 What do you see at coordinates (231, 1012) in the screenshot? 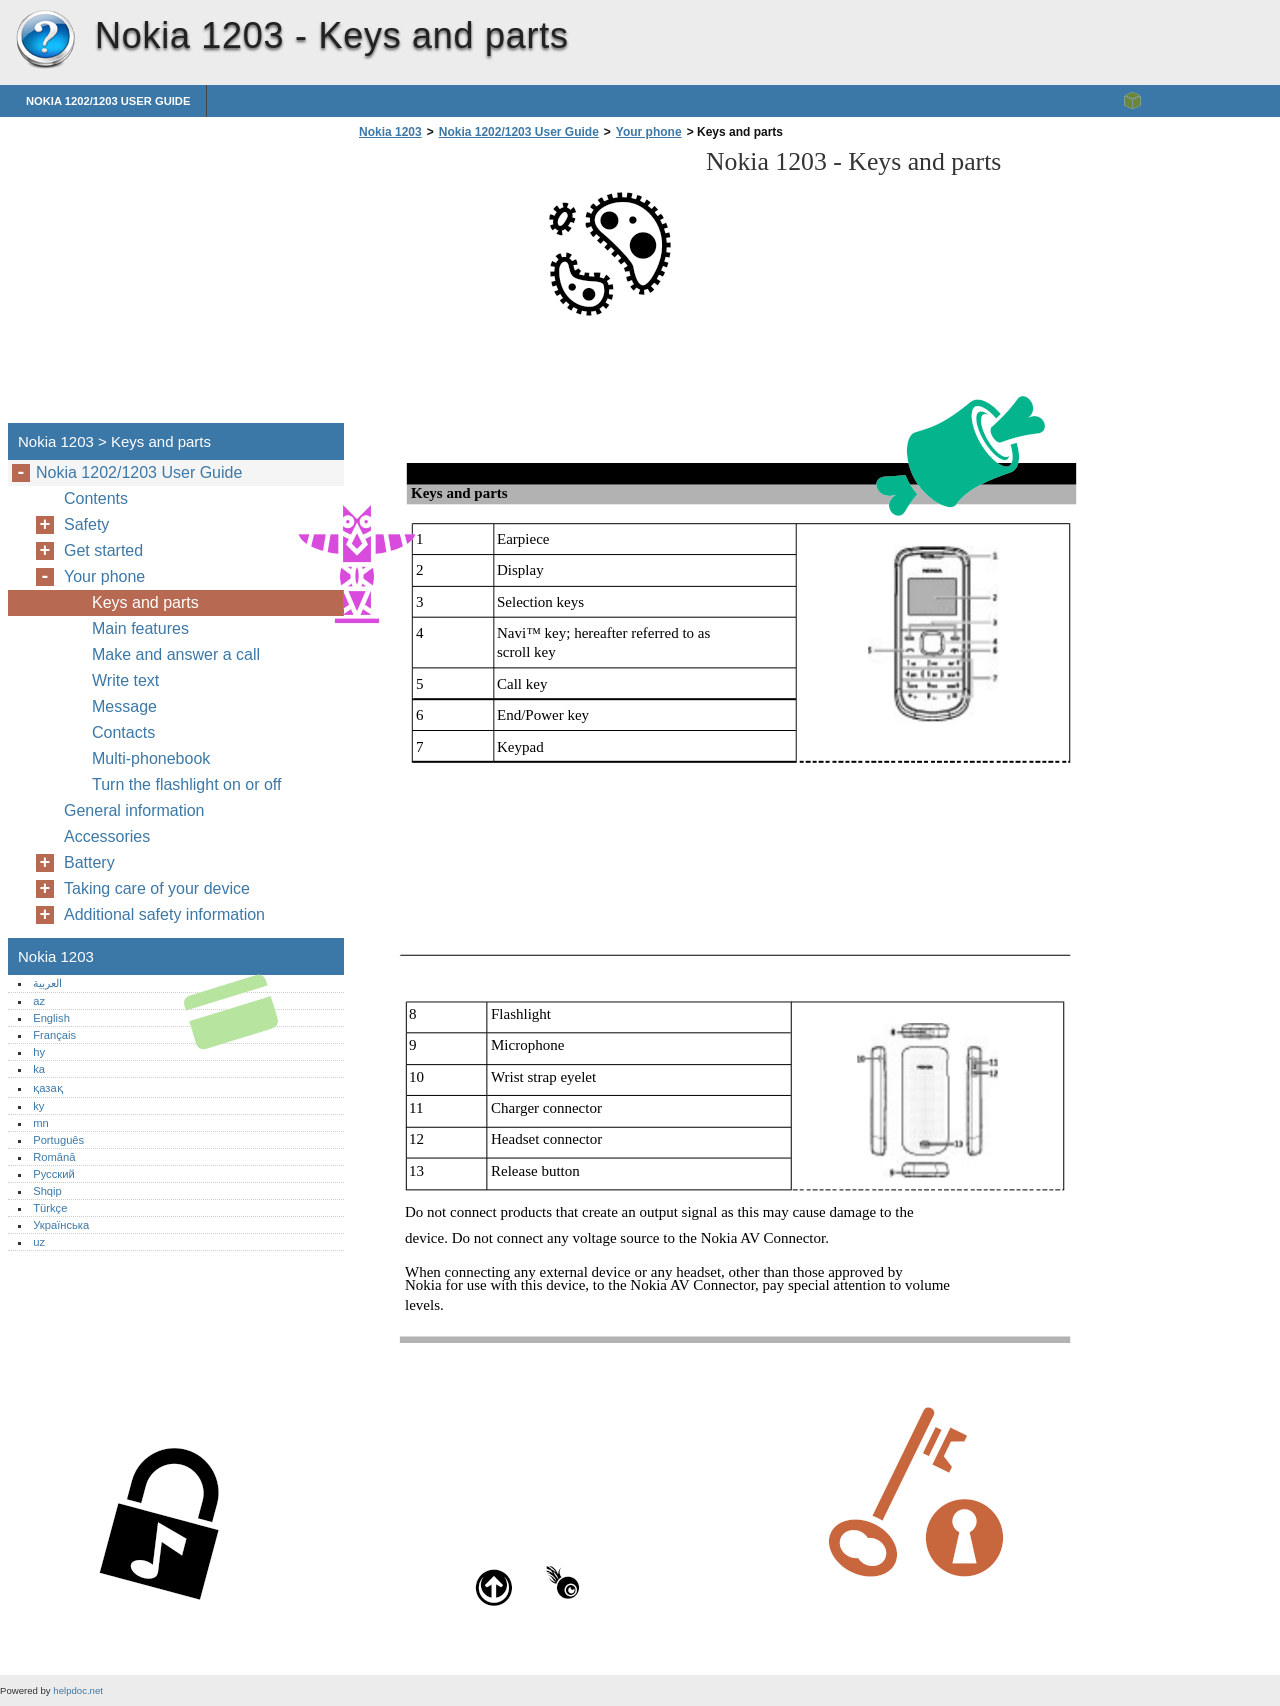
I see `swipe or tap your card to pay` at bounding box center [231, 1012].